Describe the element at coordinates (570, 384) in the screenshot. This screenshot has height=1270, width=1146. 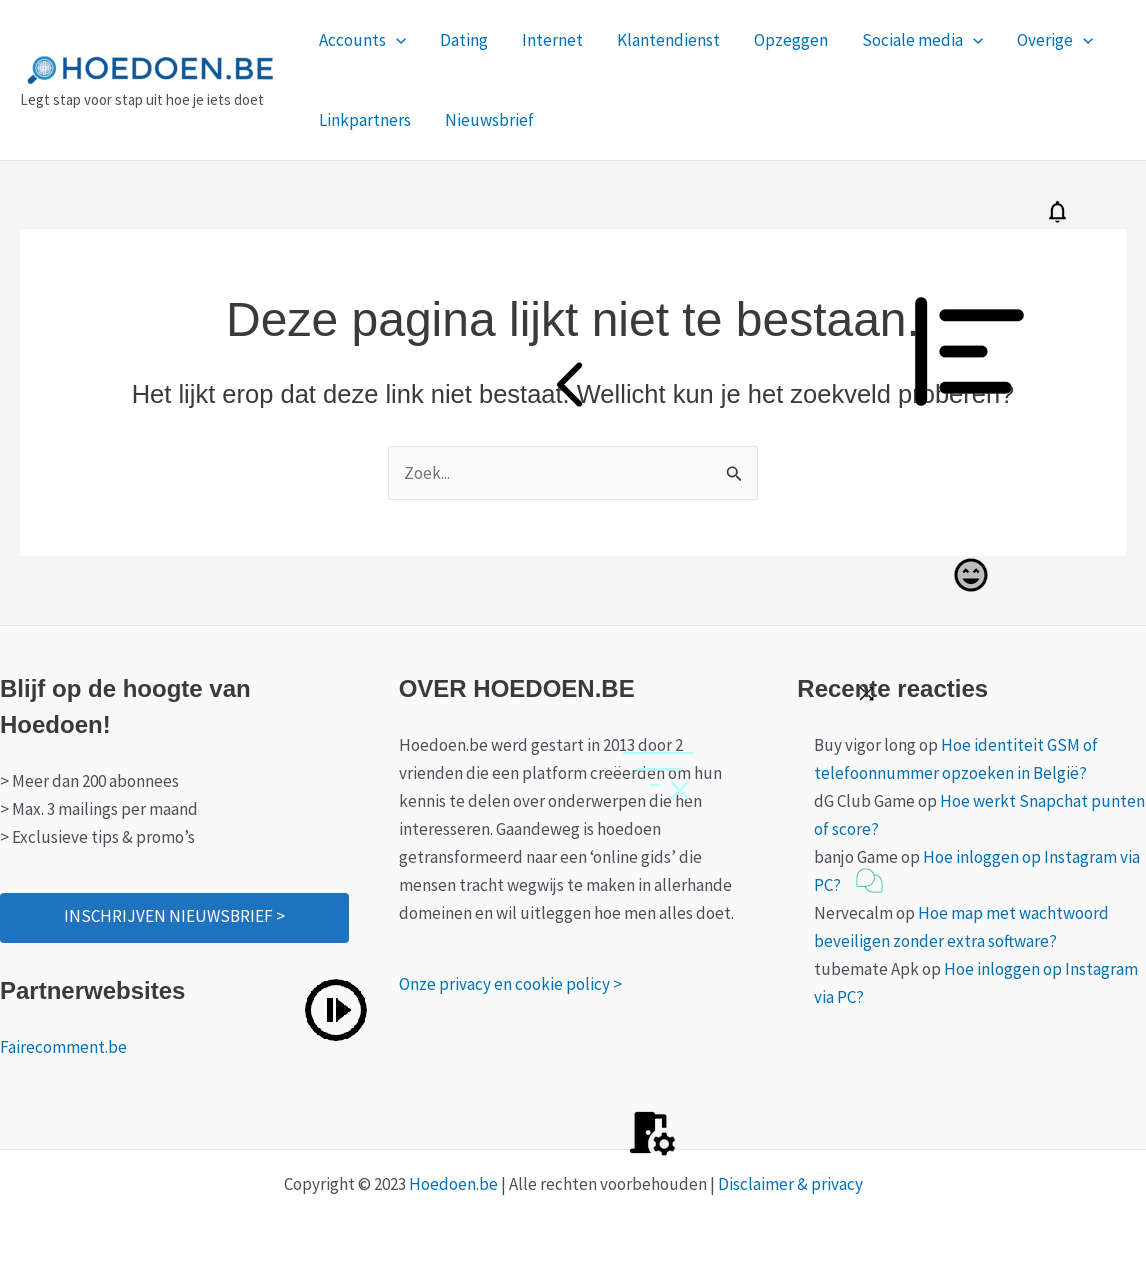
I see `go back to the previous screen` at that location.